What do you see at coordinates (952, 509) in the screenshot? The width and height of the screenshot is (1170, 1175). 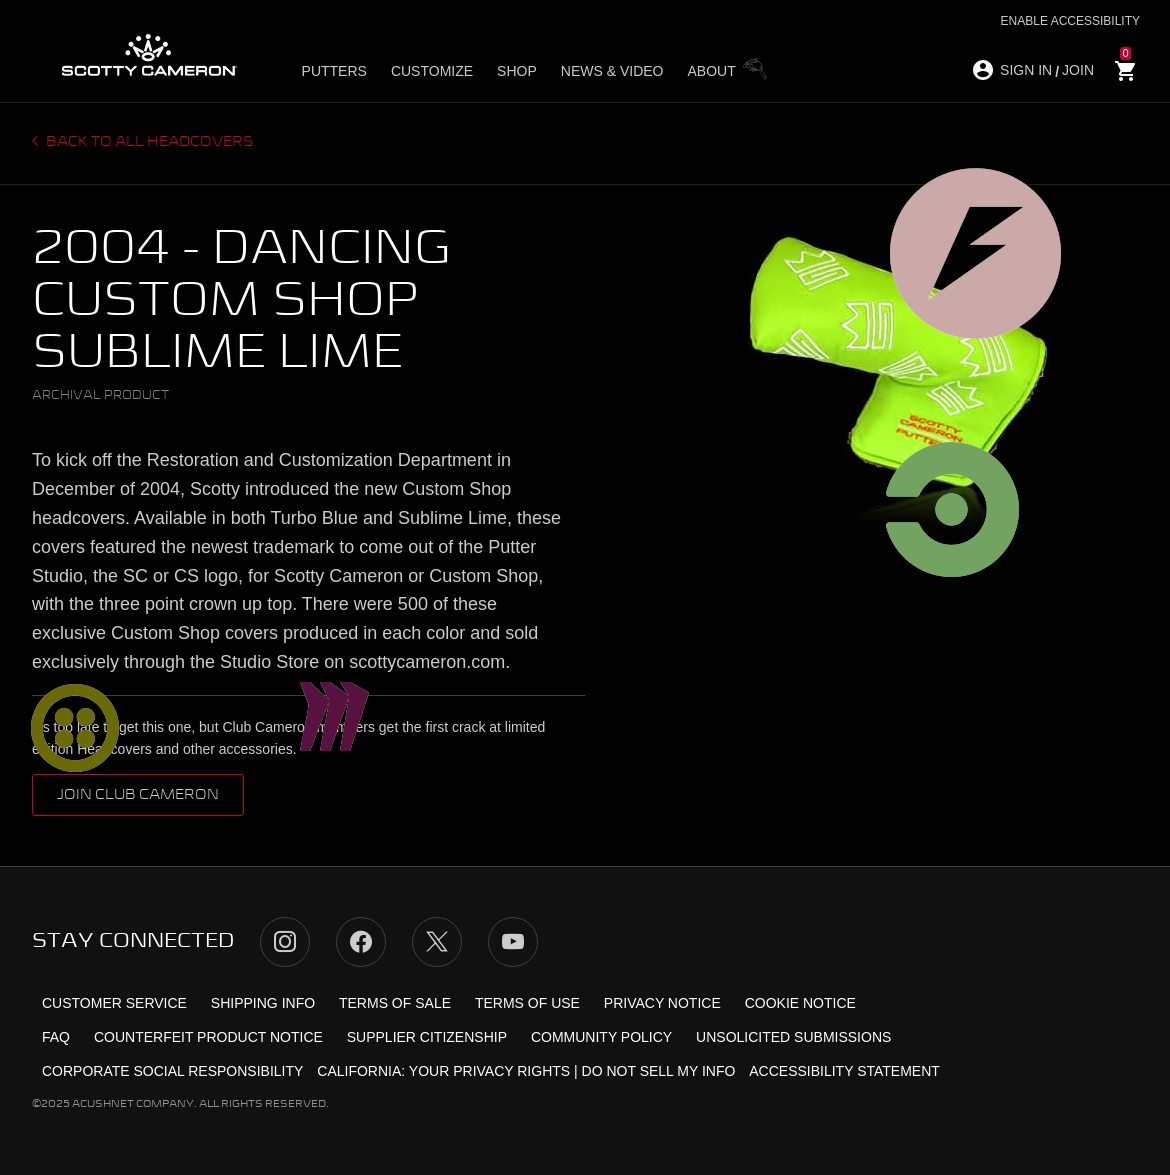 I see `open CircleCI dashboard` at bounding box center [952, 509].